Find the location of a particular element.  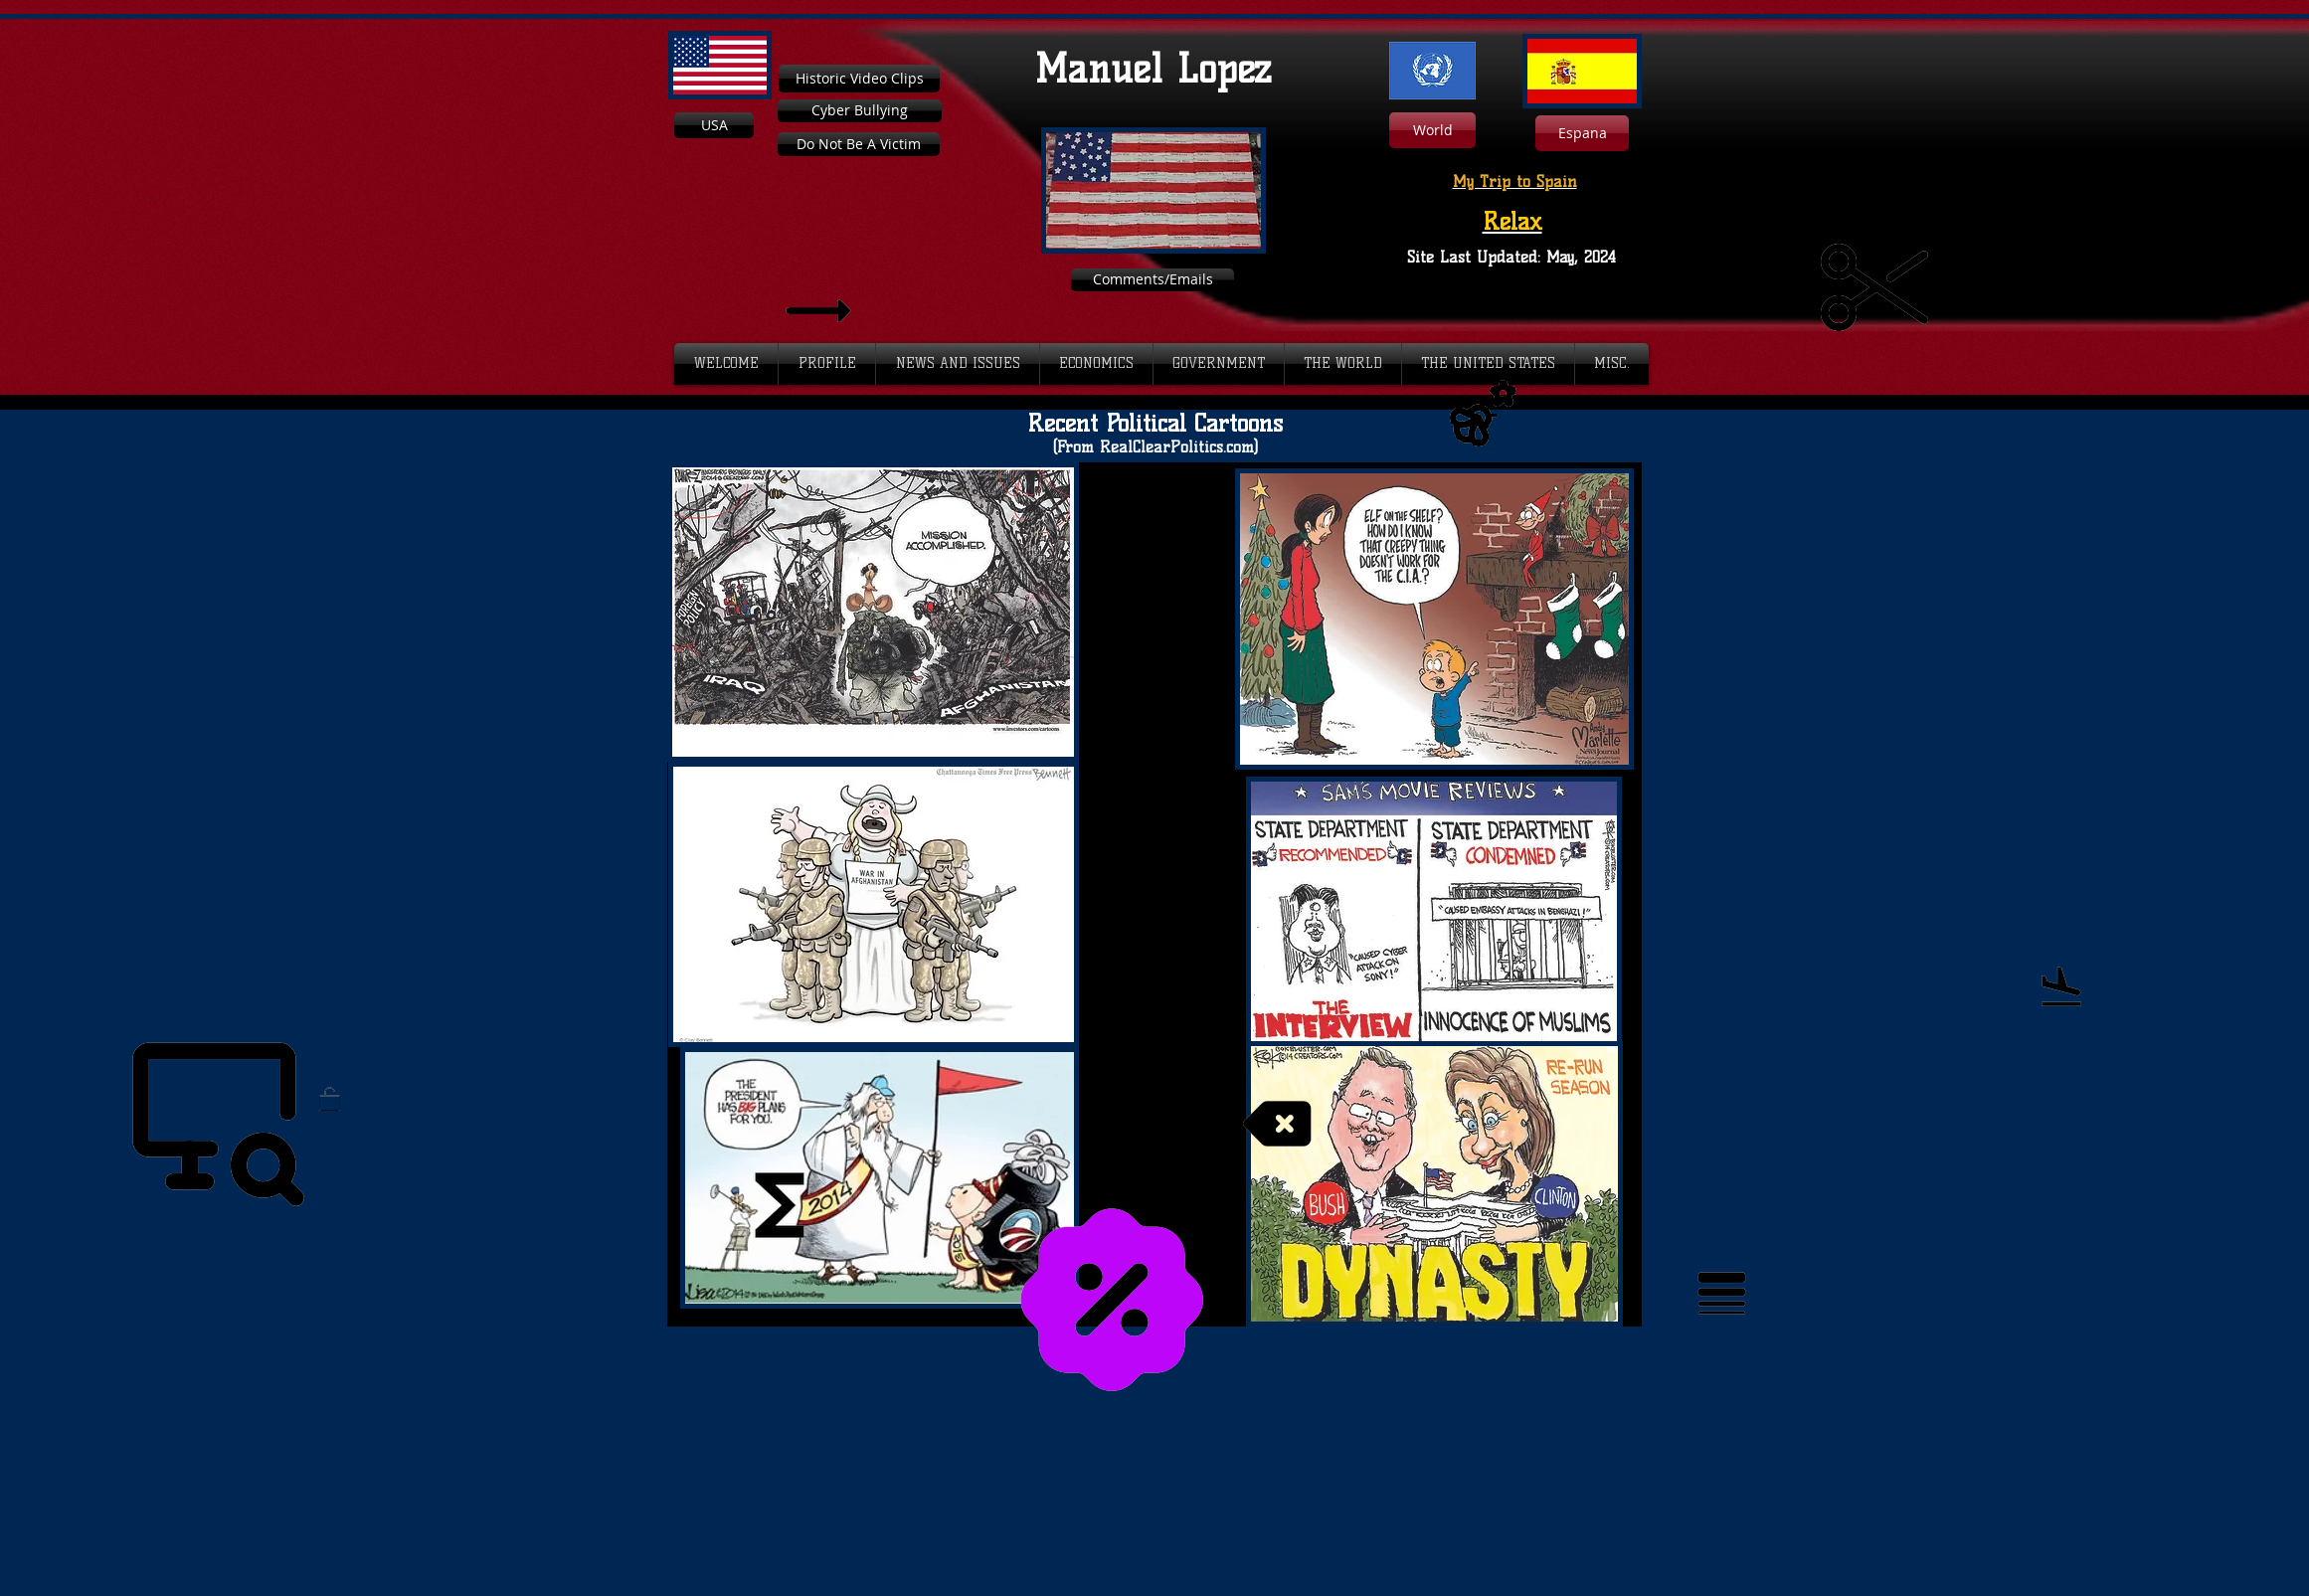

search files on desktop computer is located at coordinates (214, 1116).